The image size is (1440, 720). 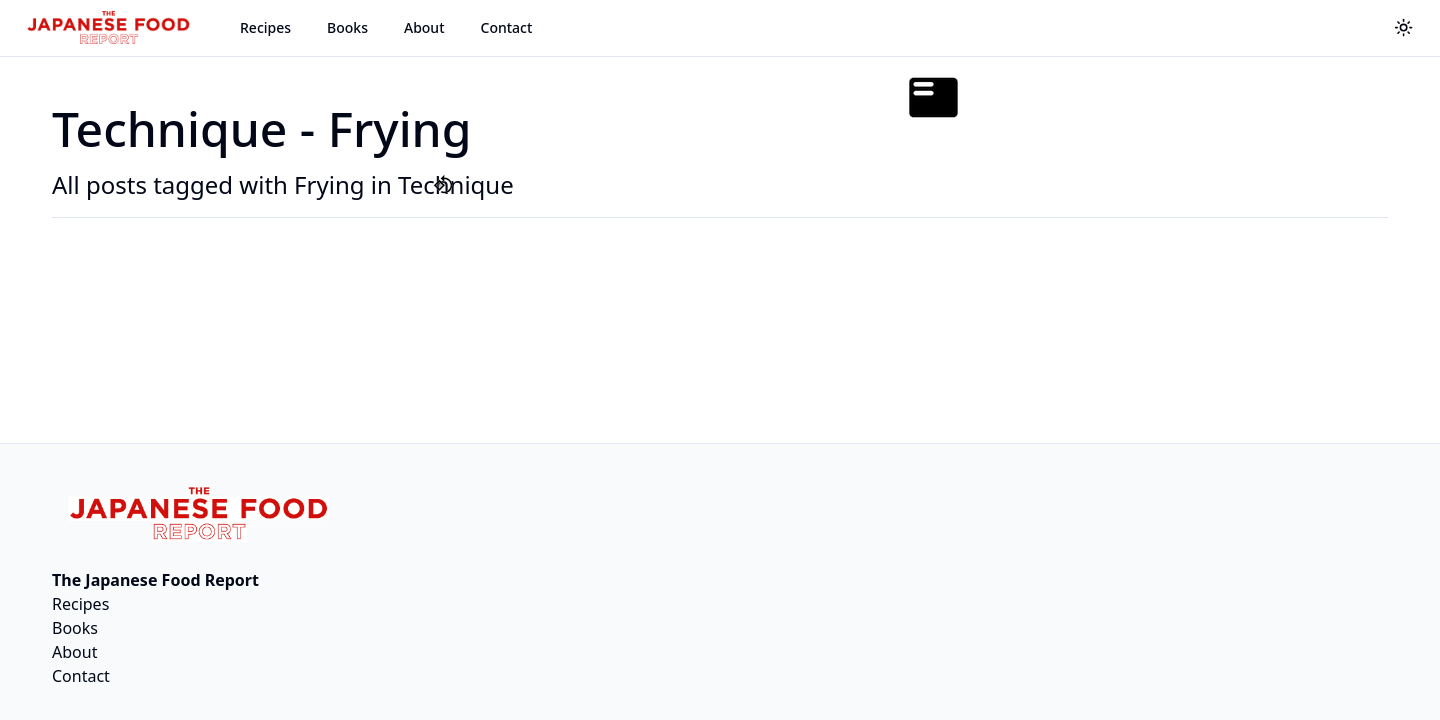 What do you see at coordinates (443, 184) in the screenshot?
I see `rotate image 90 degrees counterclockwise` at bounding box center [443, 184].